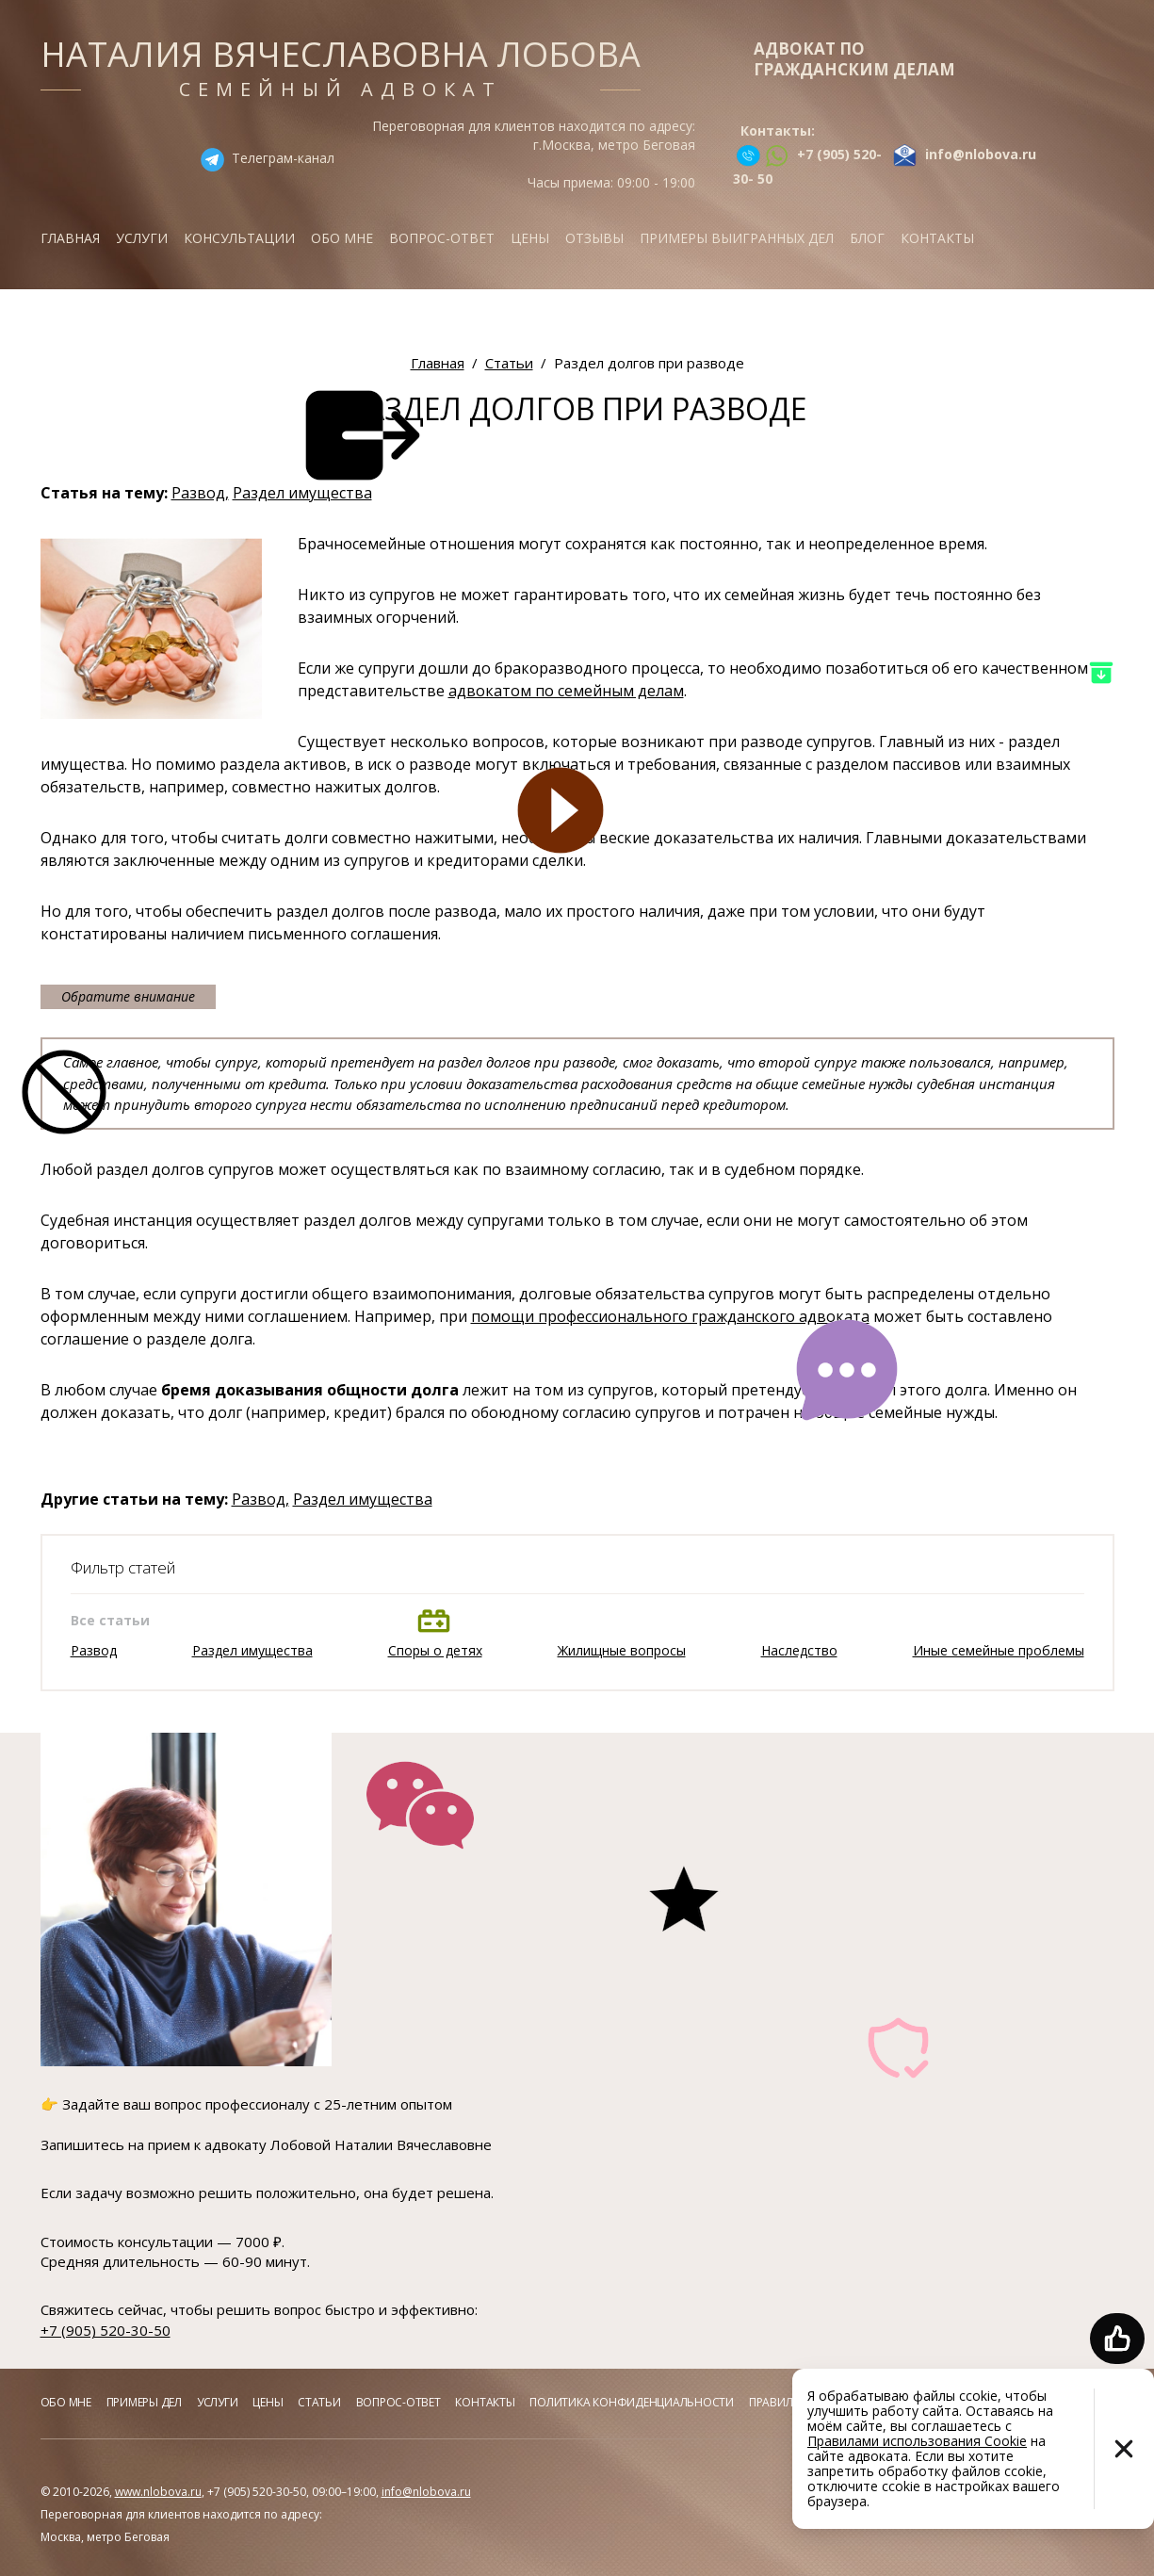  Describe the element at coordinates (433, 1622) in the screenshot. I see `check vehicle battery status` at that location.